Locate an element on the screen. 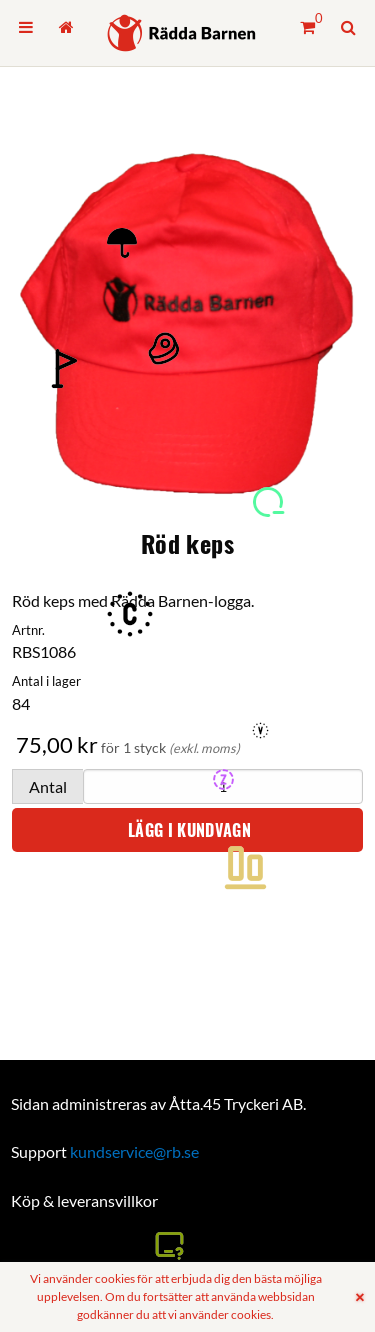 Image resolution: width=375 pixels, height=1332 pixels. indicates a verified or validation status in progress is located at coordinates (260, 730).